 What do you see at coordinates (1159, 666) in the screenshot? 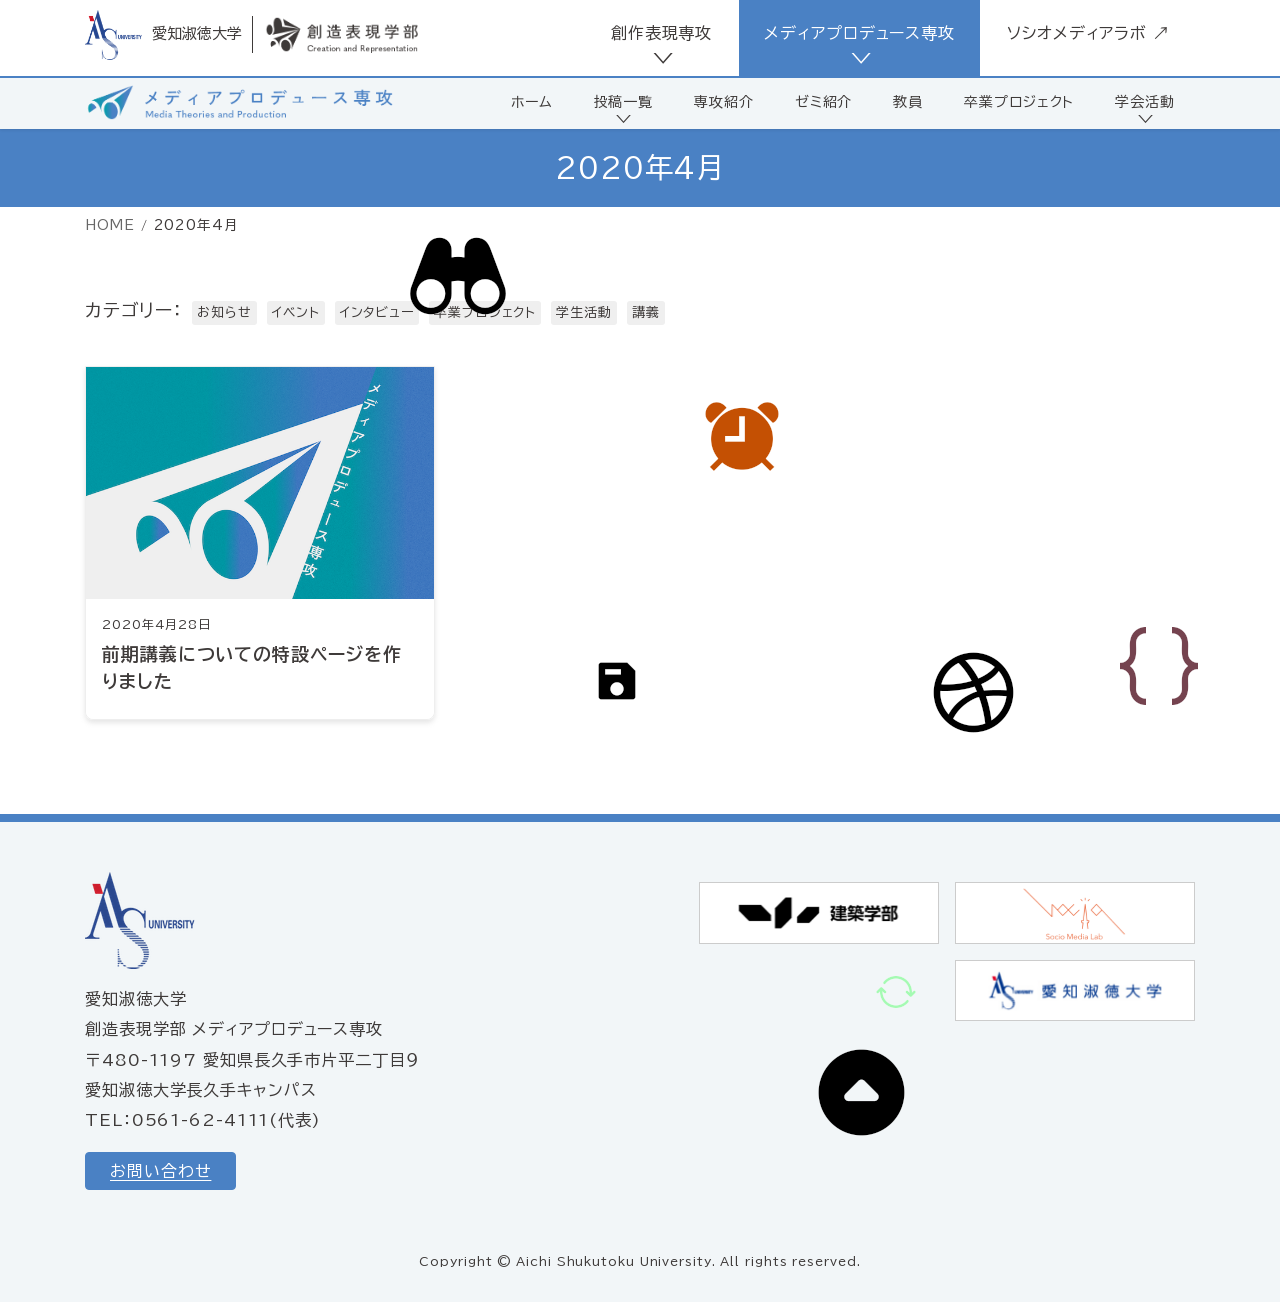
I see `indicates a namespace or module in code` at bounding box center [1159, 666].